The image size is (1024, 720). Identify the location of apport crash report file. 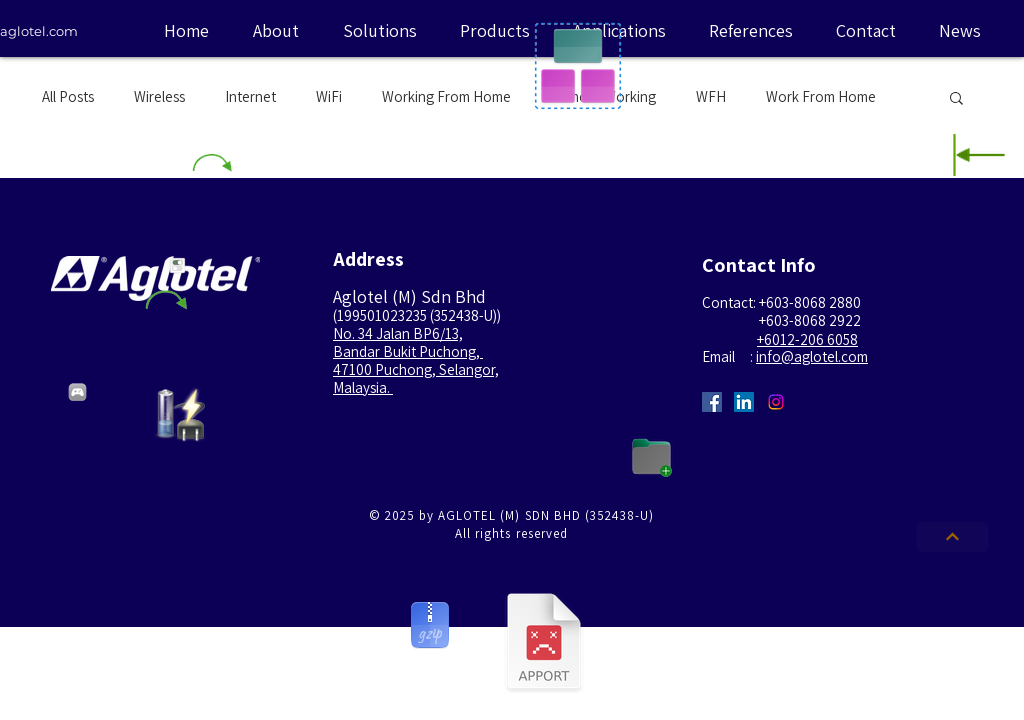
(544, 643).